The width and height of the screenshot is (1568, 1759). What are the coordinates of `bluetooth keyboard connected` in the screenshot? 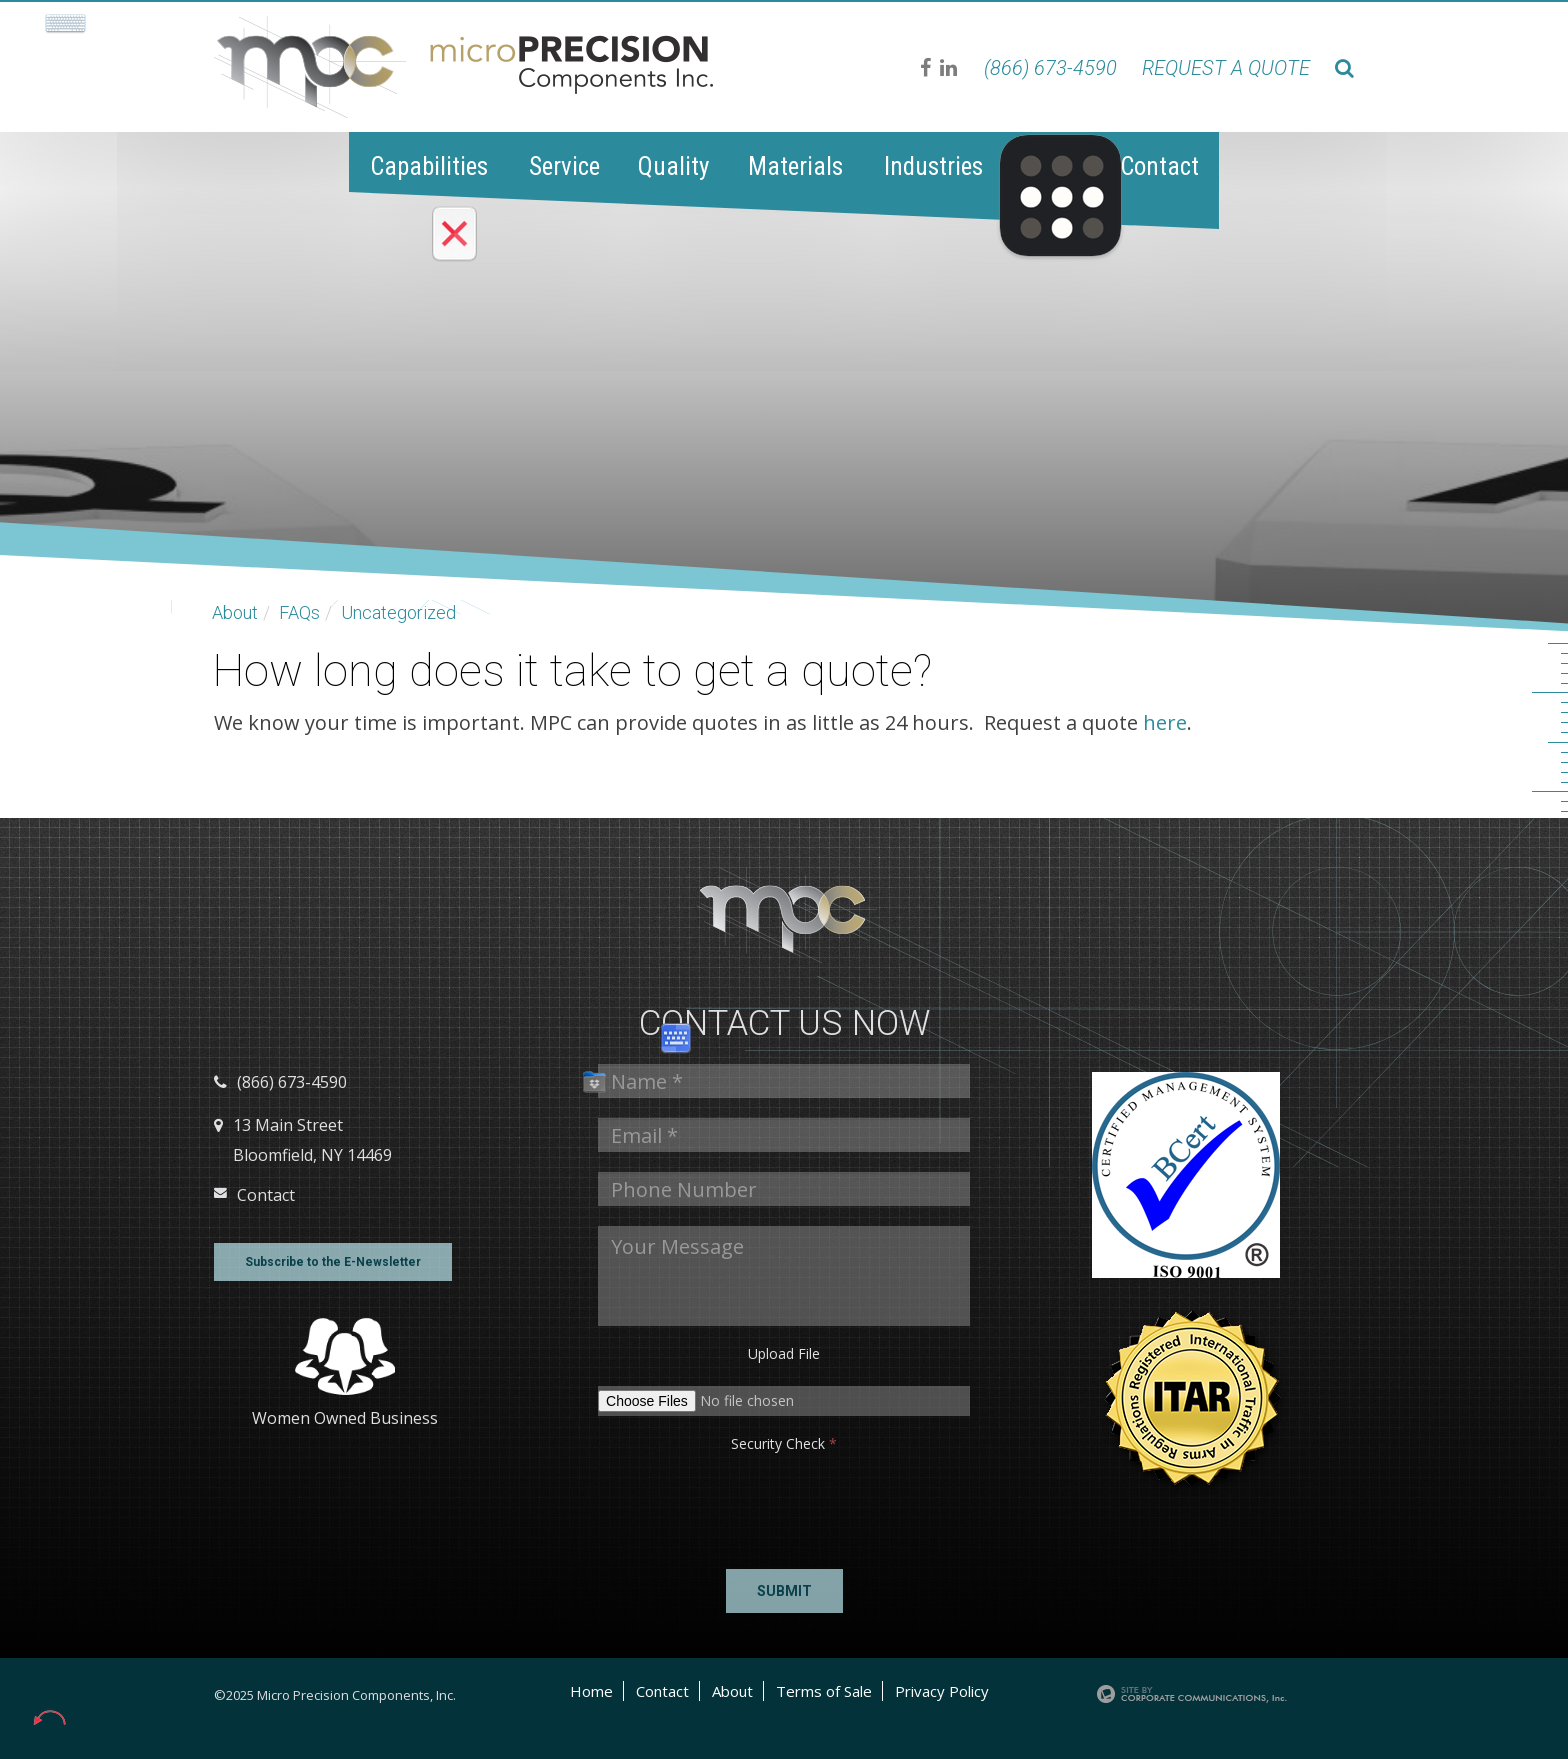 It's located at (65, 23).